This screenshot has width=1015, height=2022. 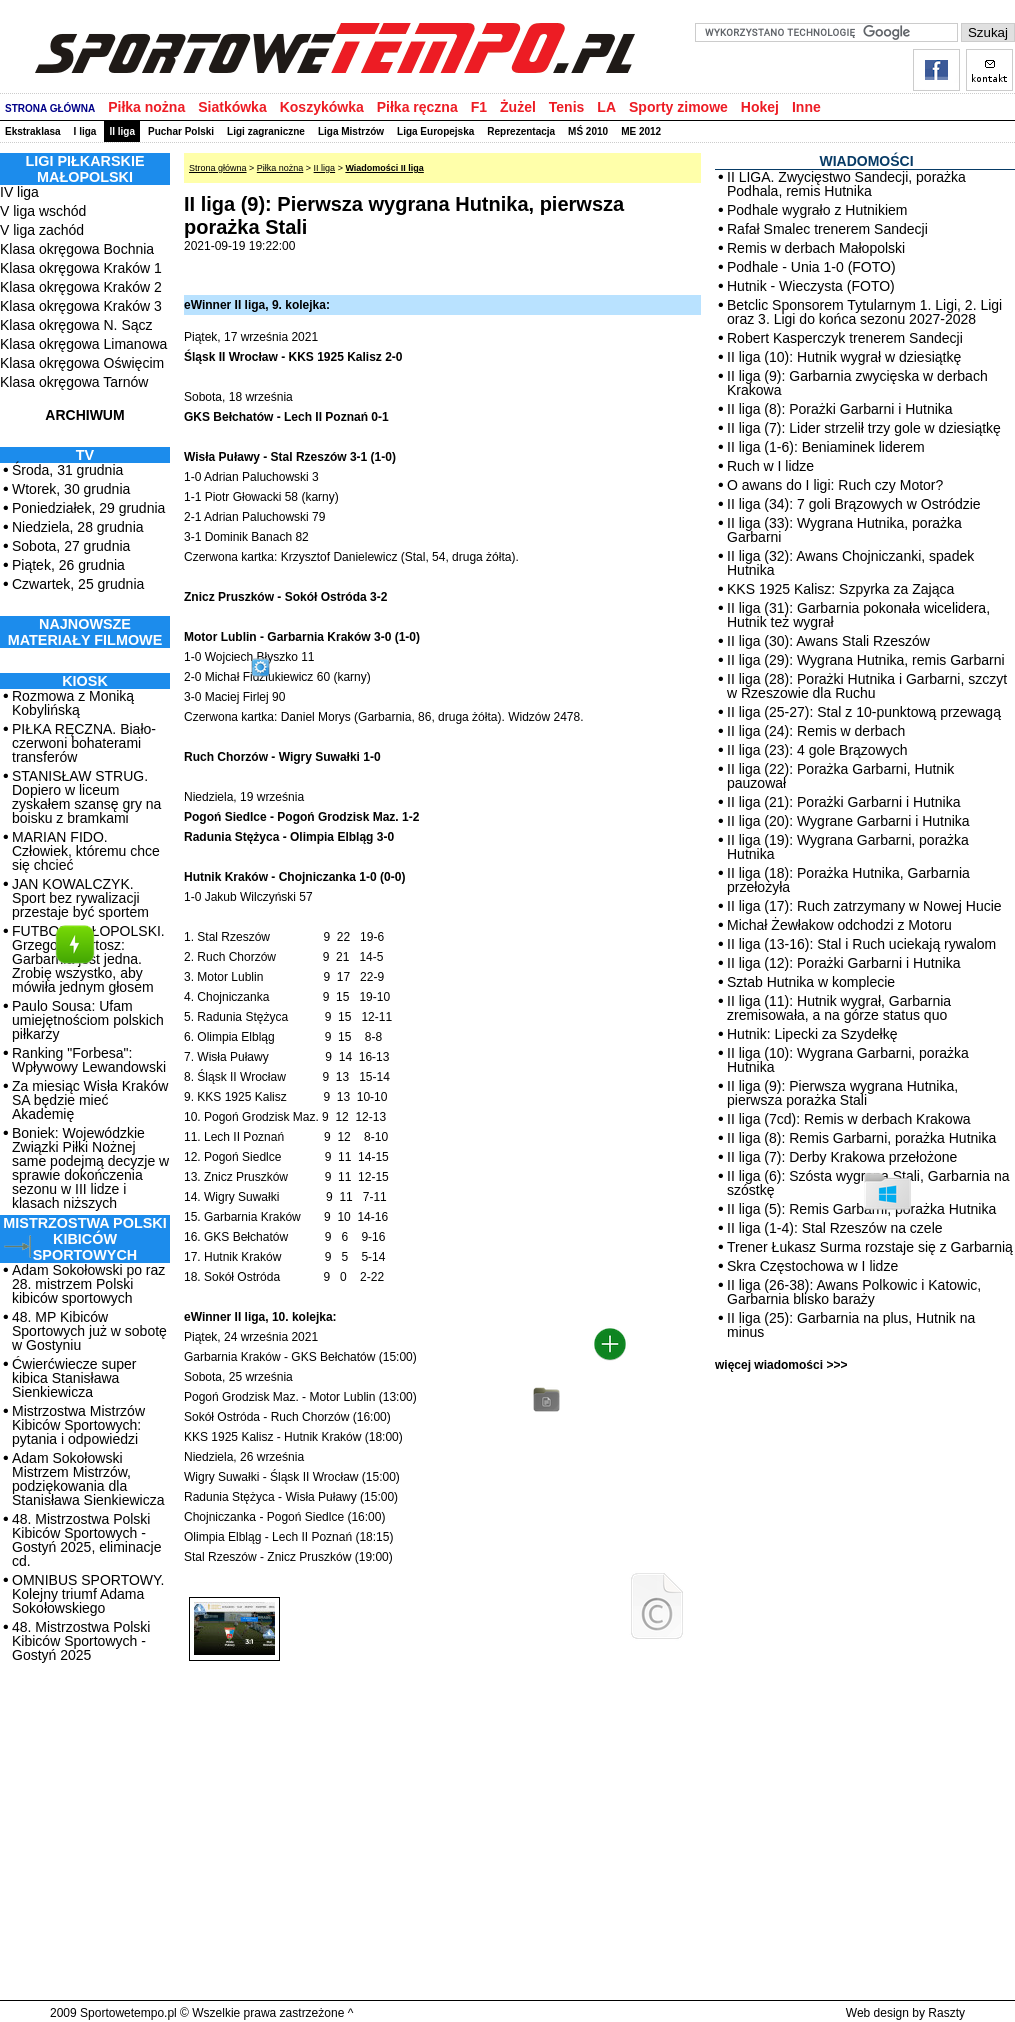 I want to click on indicates a file with copyright protection, so click(x=657, y=1606).